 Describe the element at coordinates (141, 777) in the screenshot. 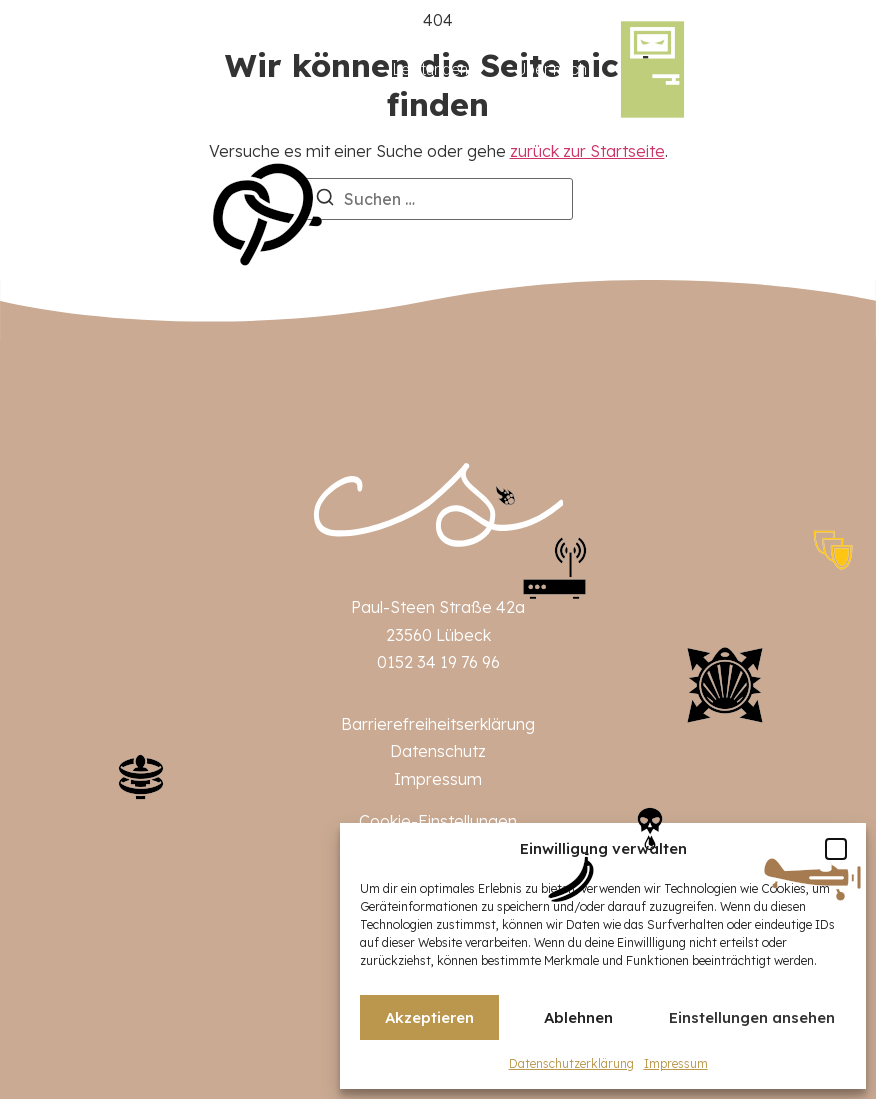

I see `activate teleportation portal` at that location.